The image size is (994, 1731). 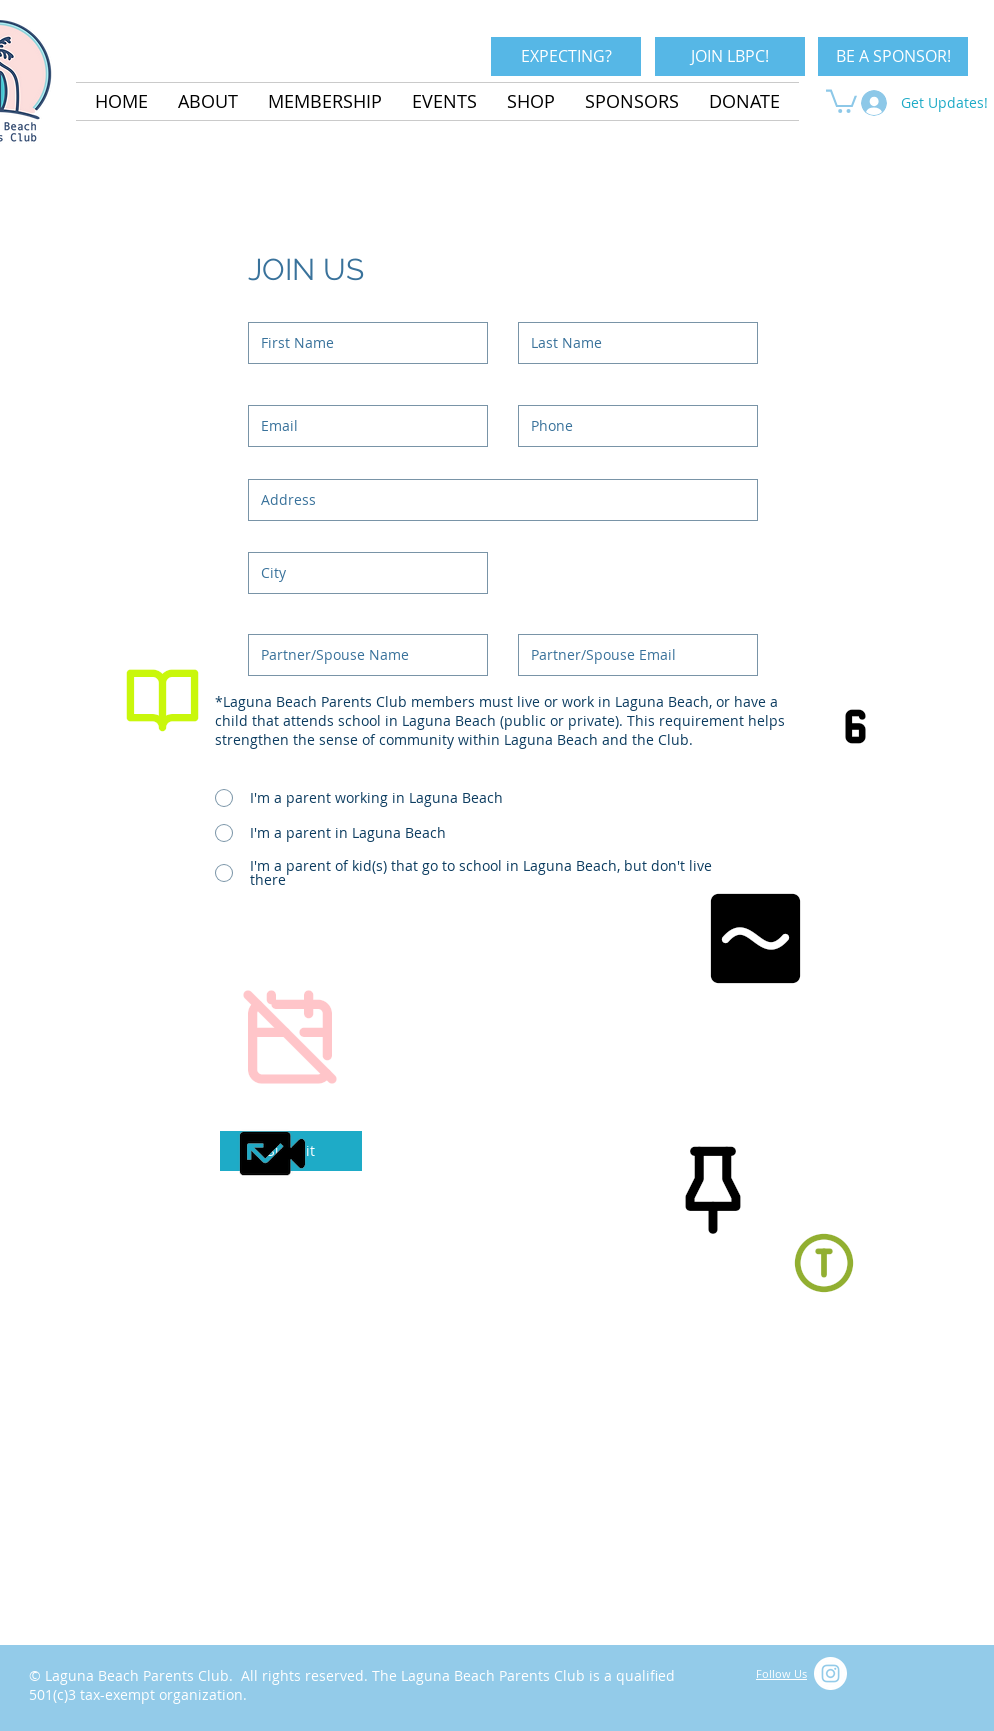 I want to click on disable calendar or scheduling features, so click(x=290, y=1037).